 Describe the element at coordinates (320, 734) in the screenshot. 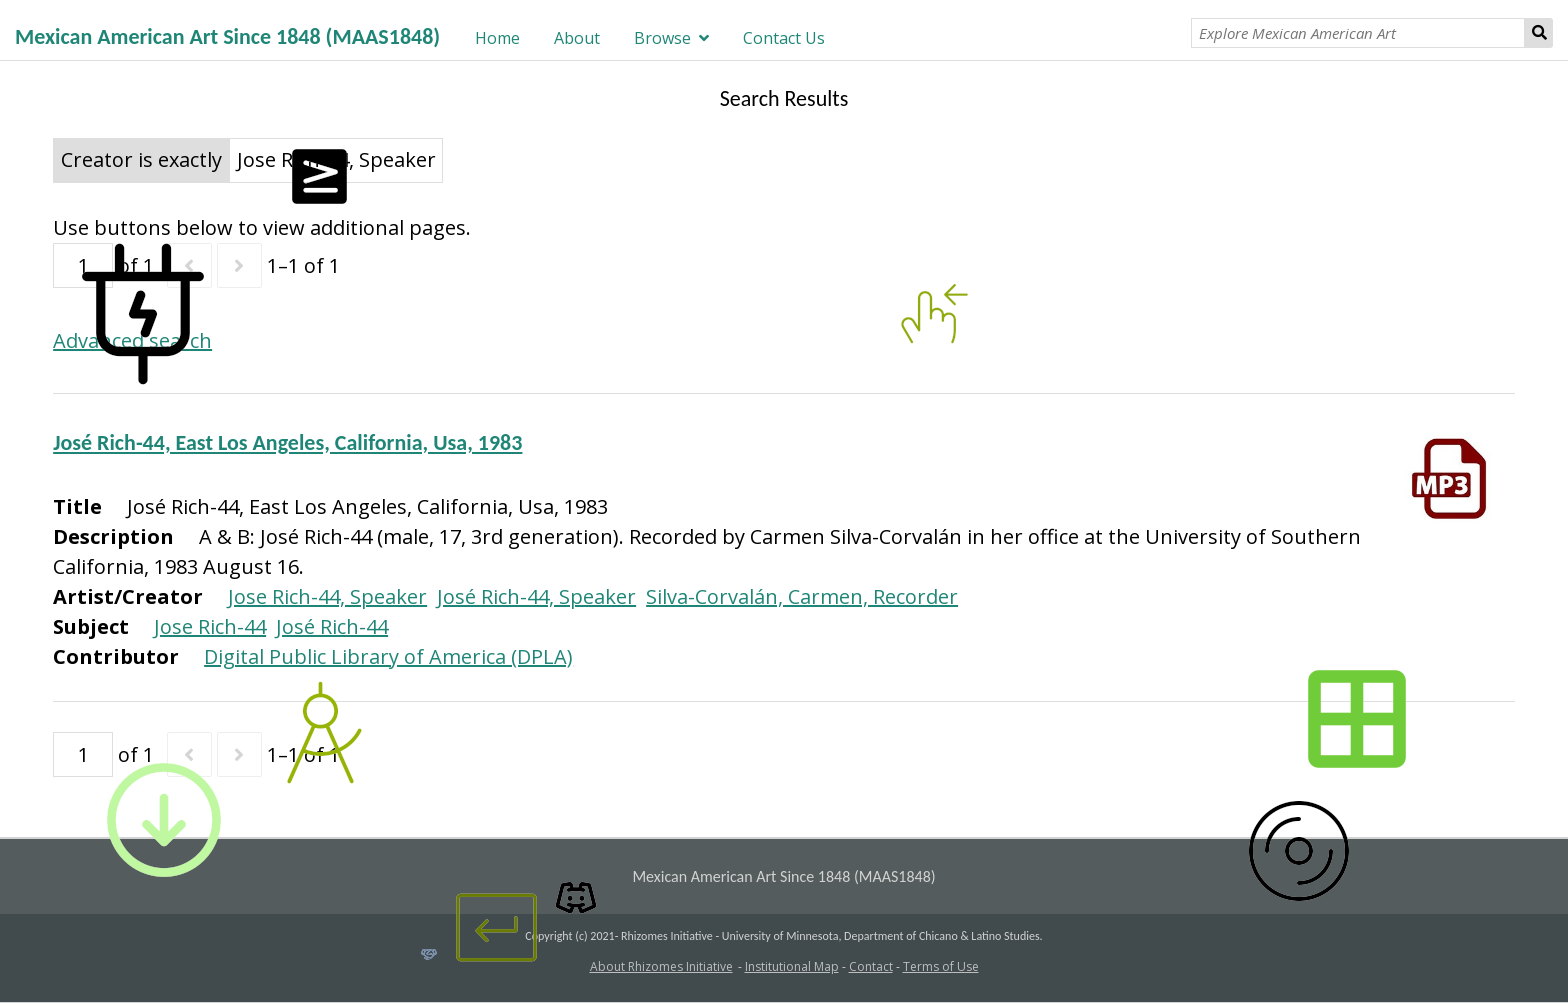

I see `access drawing or drafting tools` at that location.